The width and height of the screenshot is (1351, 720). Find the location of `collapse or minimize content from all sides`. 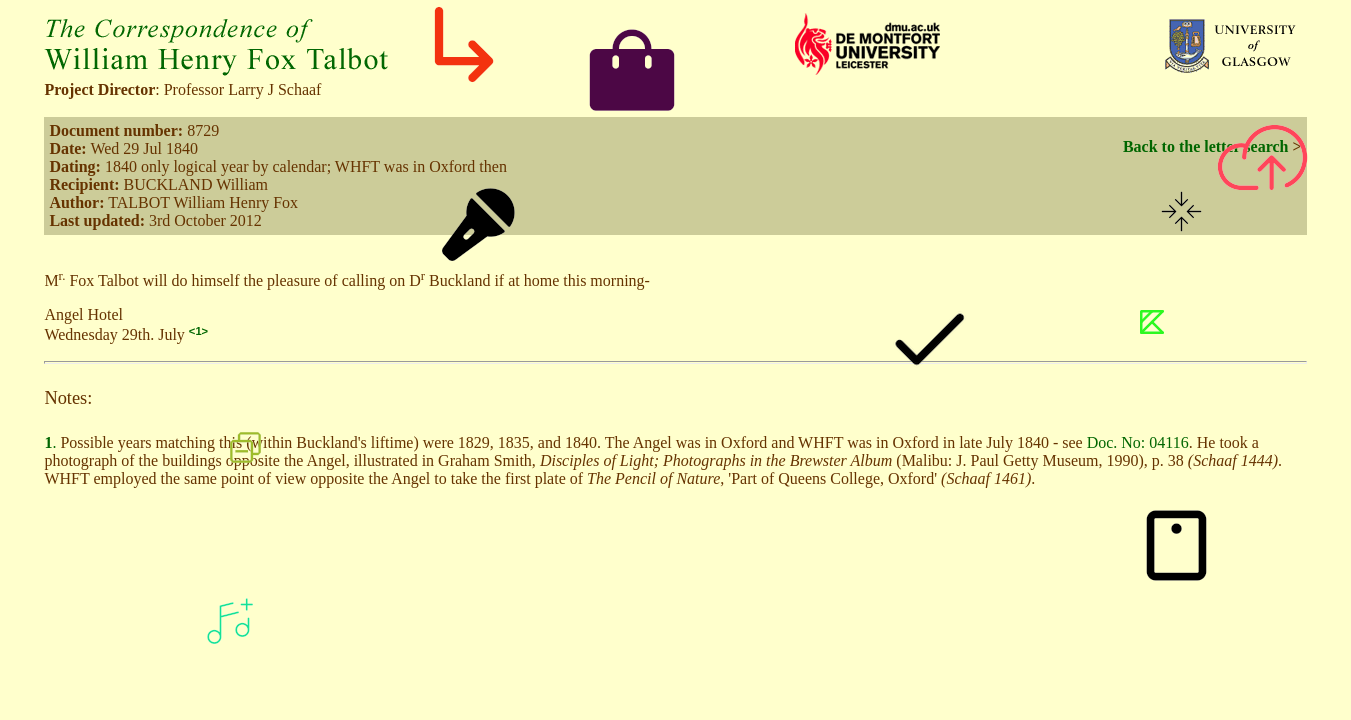

collapse or minimize content from all sides is located at coordinates (1181, 211).